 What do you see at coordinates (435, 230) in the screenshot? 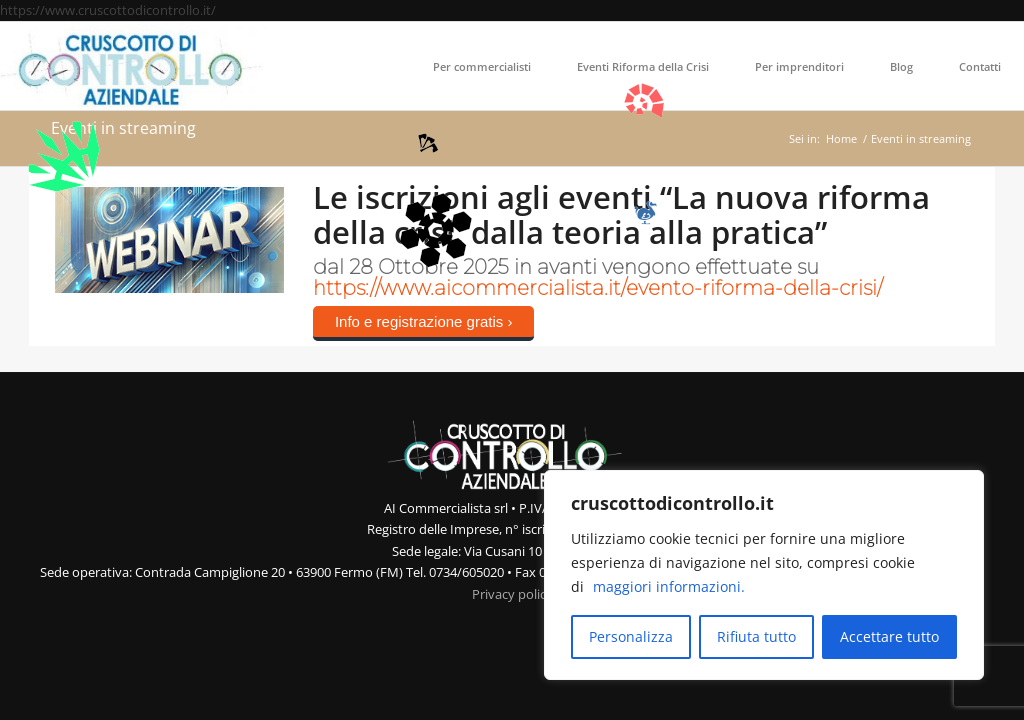
I see `activate cooling or air conditioning mode` at bounding box center [435, 230].